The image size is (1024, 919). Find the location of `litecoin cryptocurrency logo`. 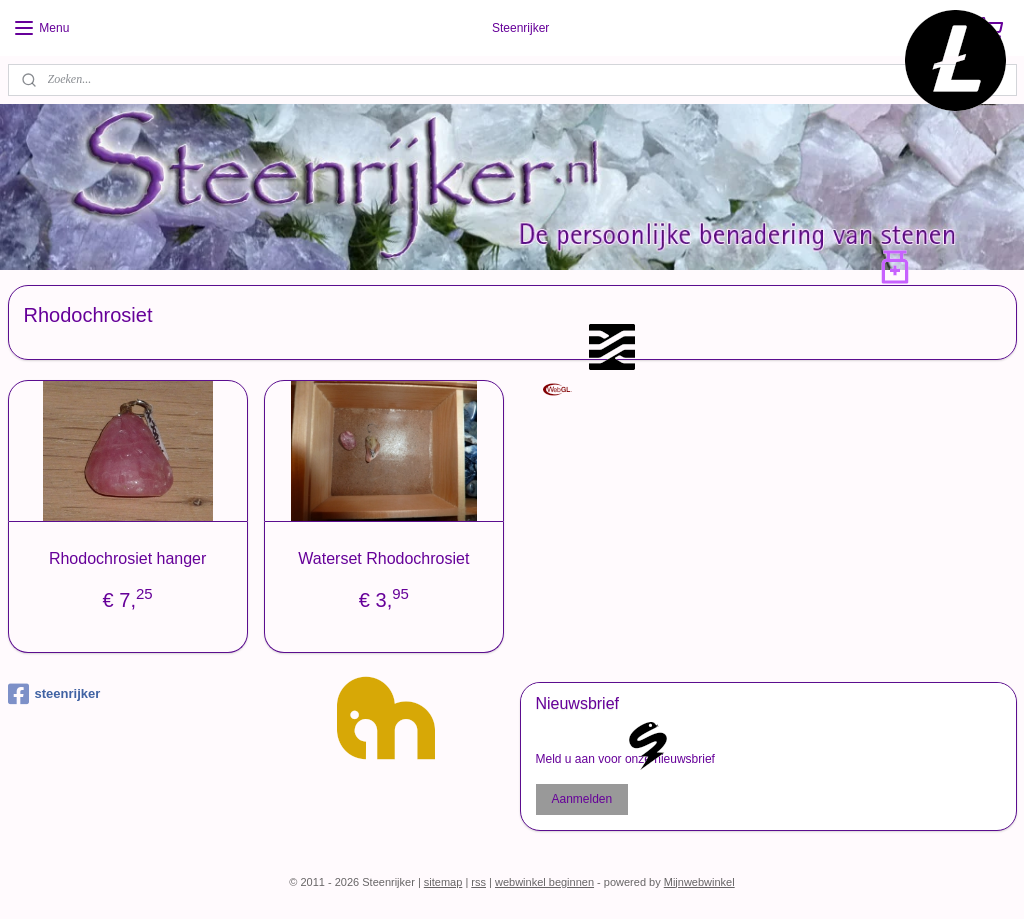

litecoin cryptocurrency logo is located at coordinates (955, 60).